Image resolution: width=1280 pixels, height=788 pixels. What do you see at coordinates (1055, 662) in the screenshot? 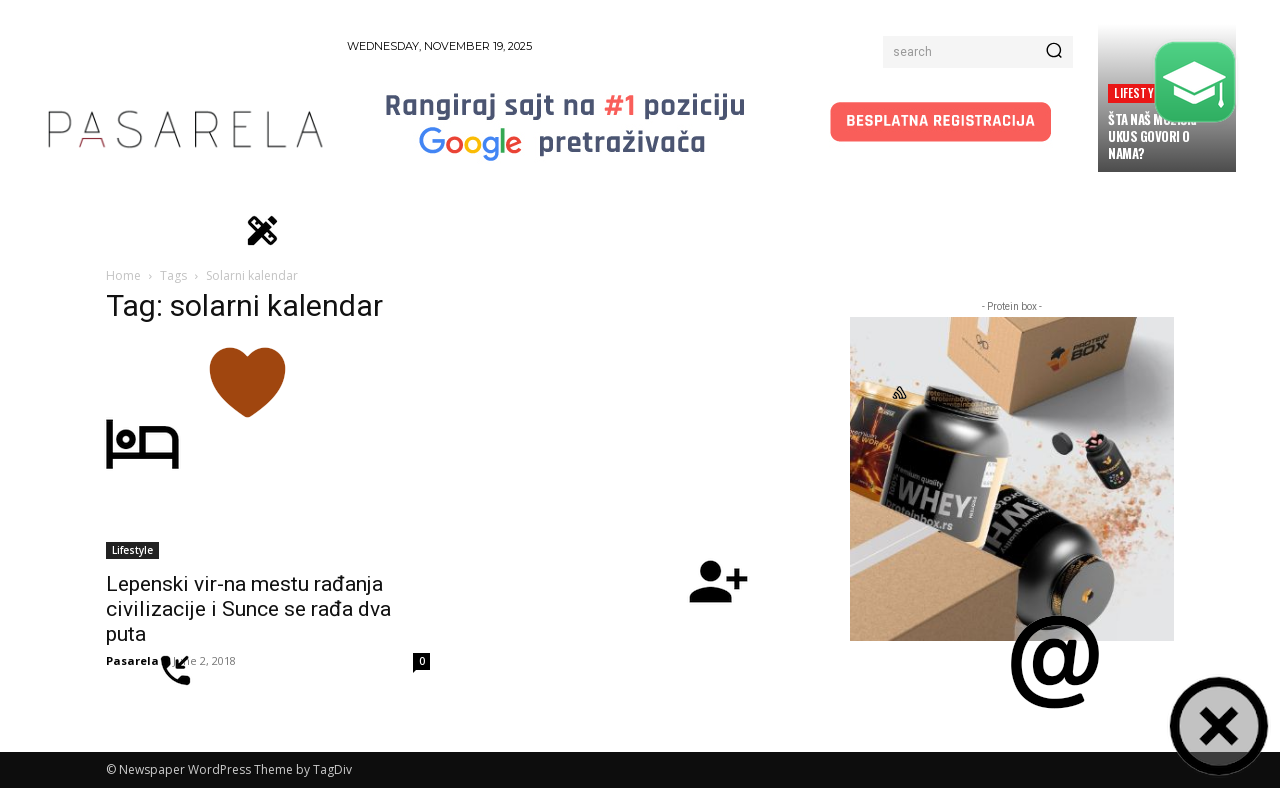
I see `mention a user in chat` at bounding box center [1055, 662].